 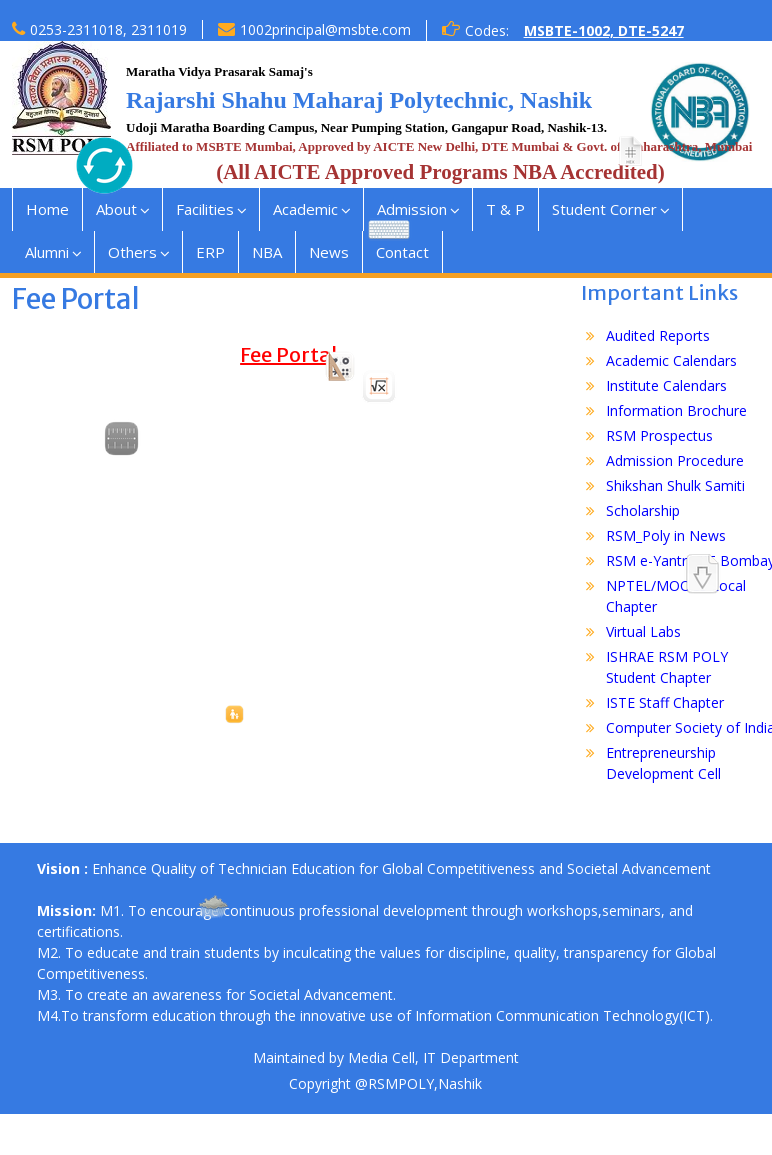 I want to click on open symbolic preview app, so click(x=340, y=366).